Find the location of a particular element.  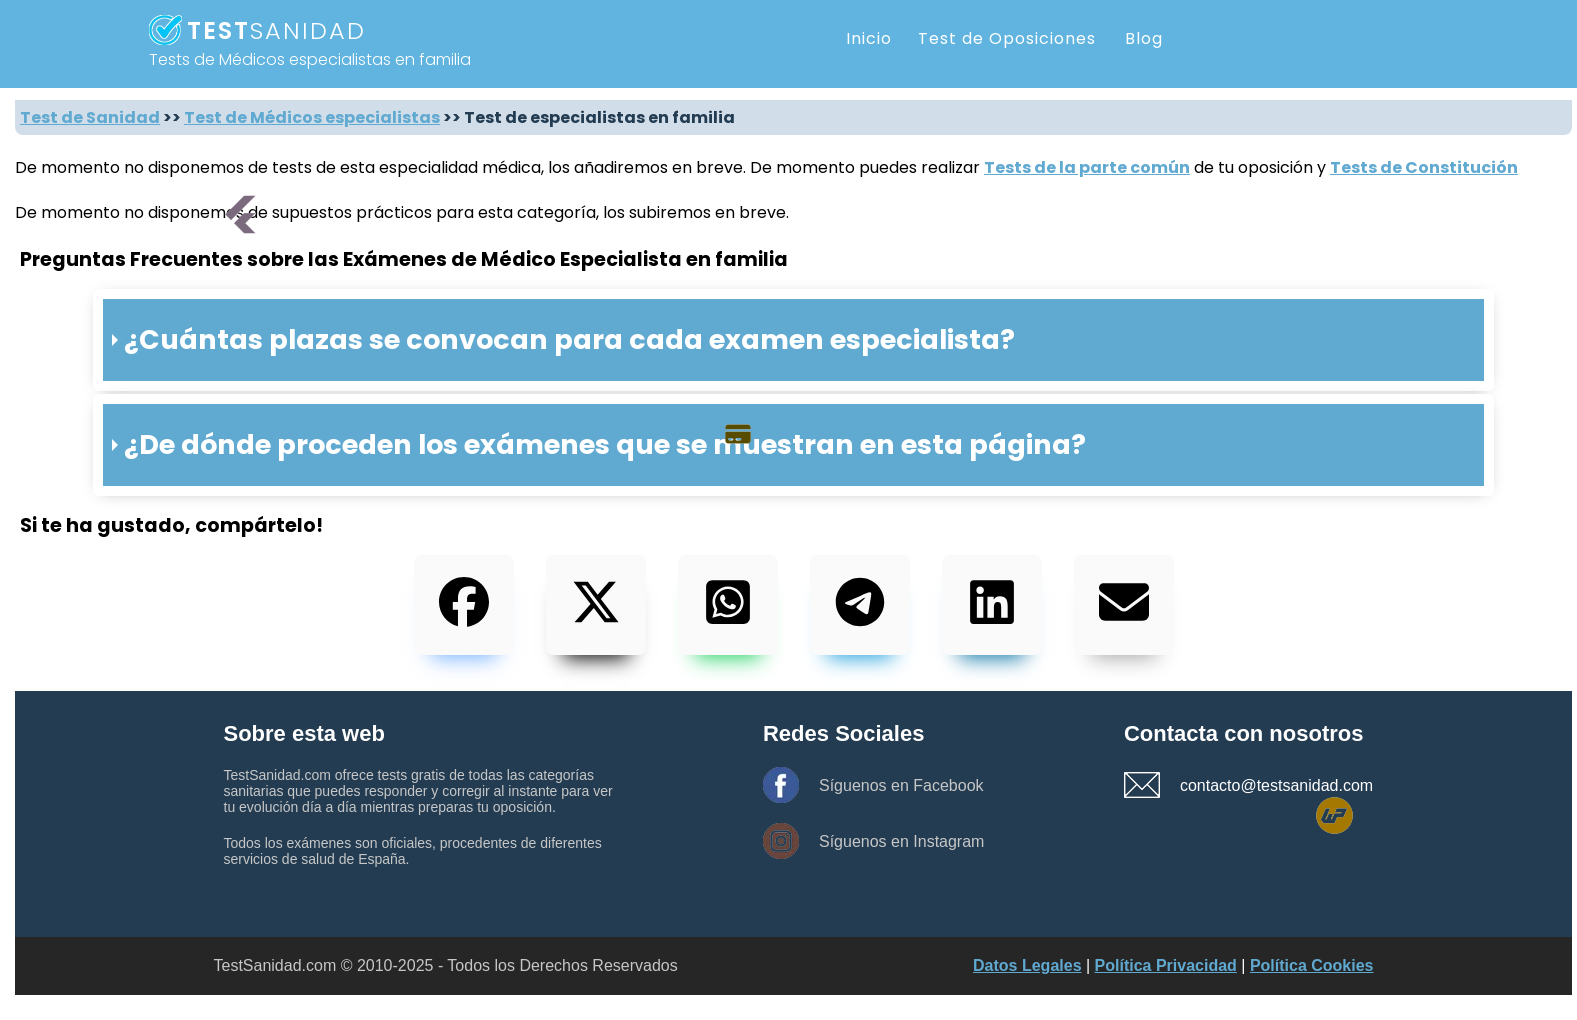

manage your payment methods is located at coordinates (738, 434).